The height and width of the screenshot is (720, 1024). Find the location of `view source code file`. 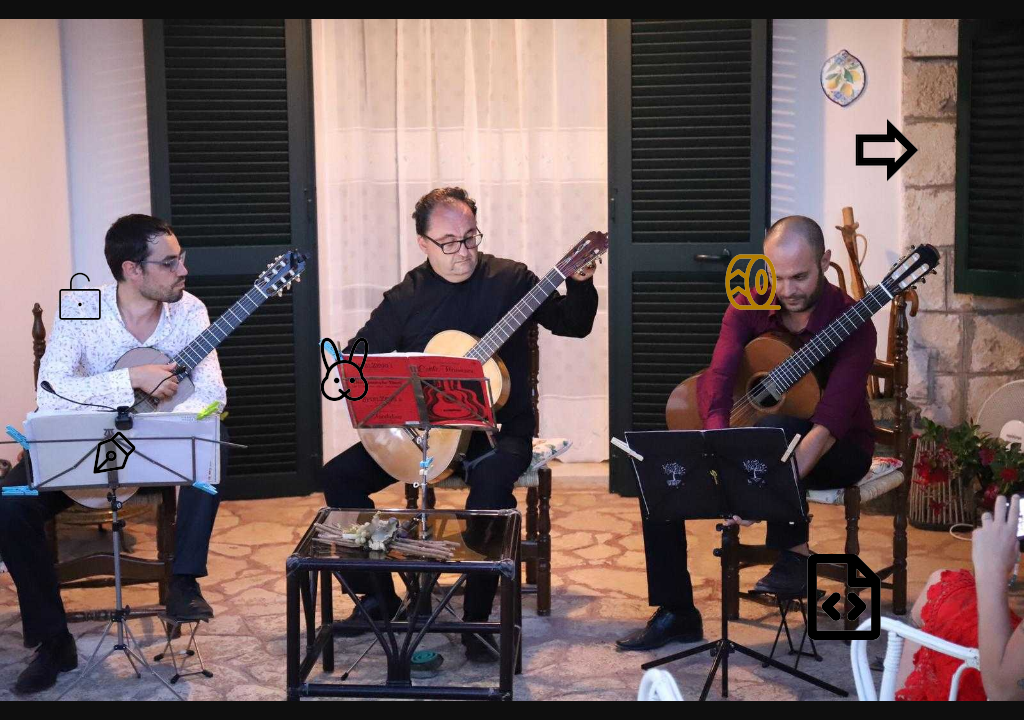

view source code file is located at coordinates (844, 597).